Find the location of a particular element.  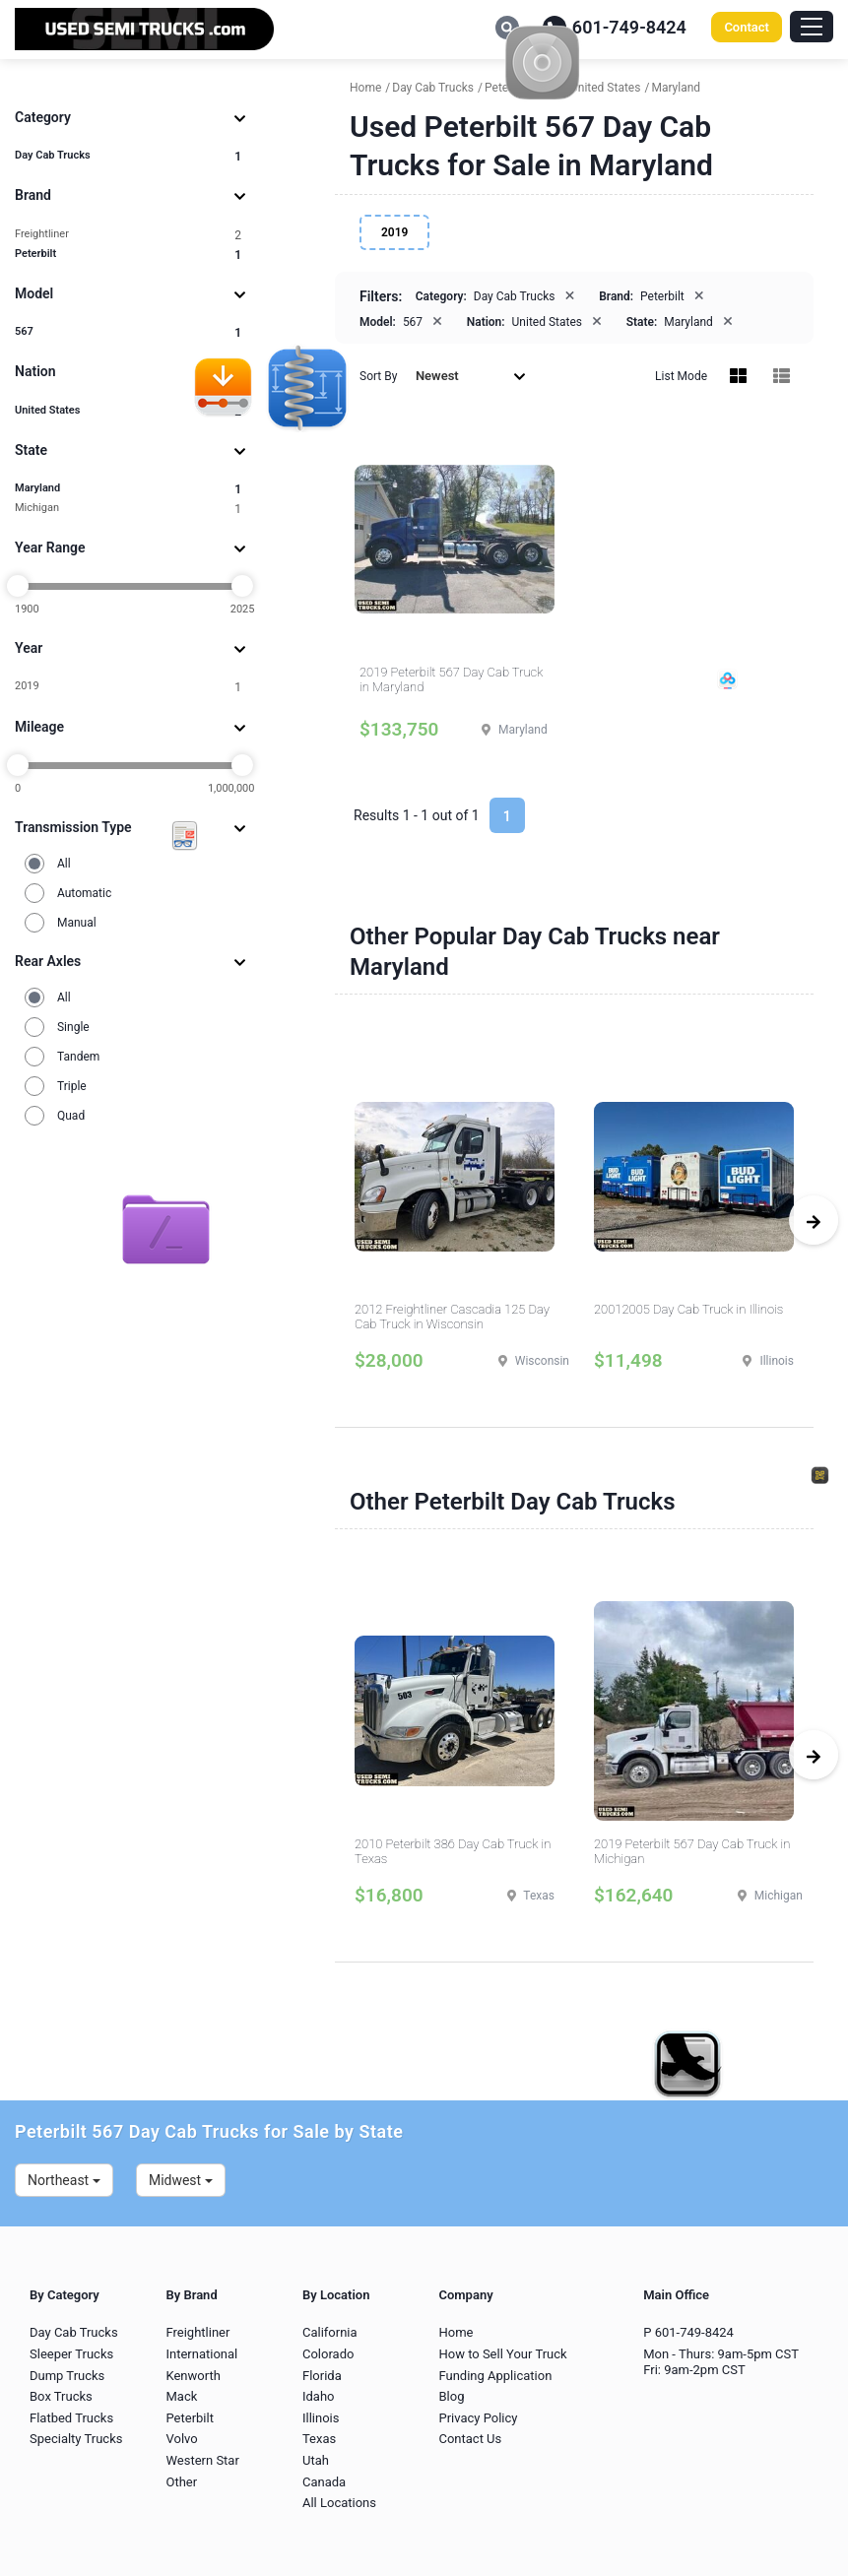

open the Elastic app is located at coordinates (307, 388).